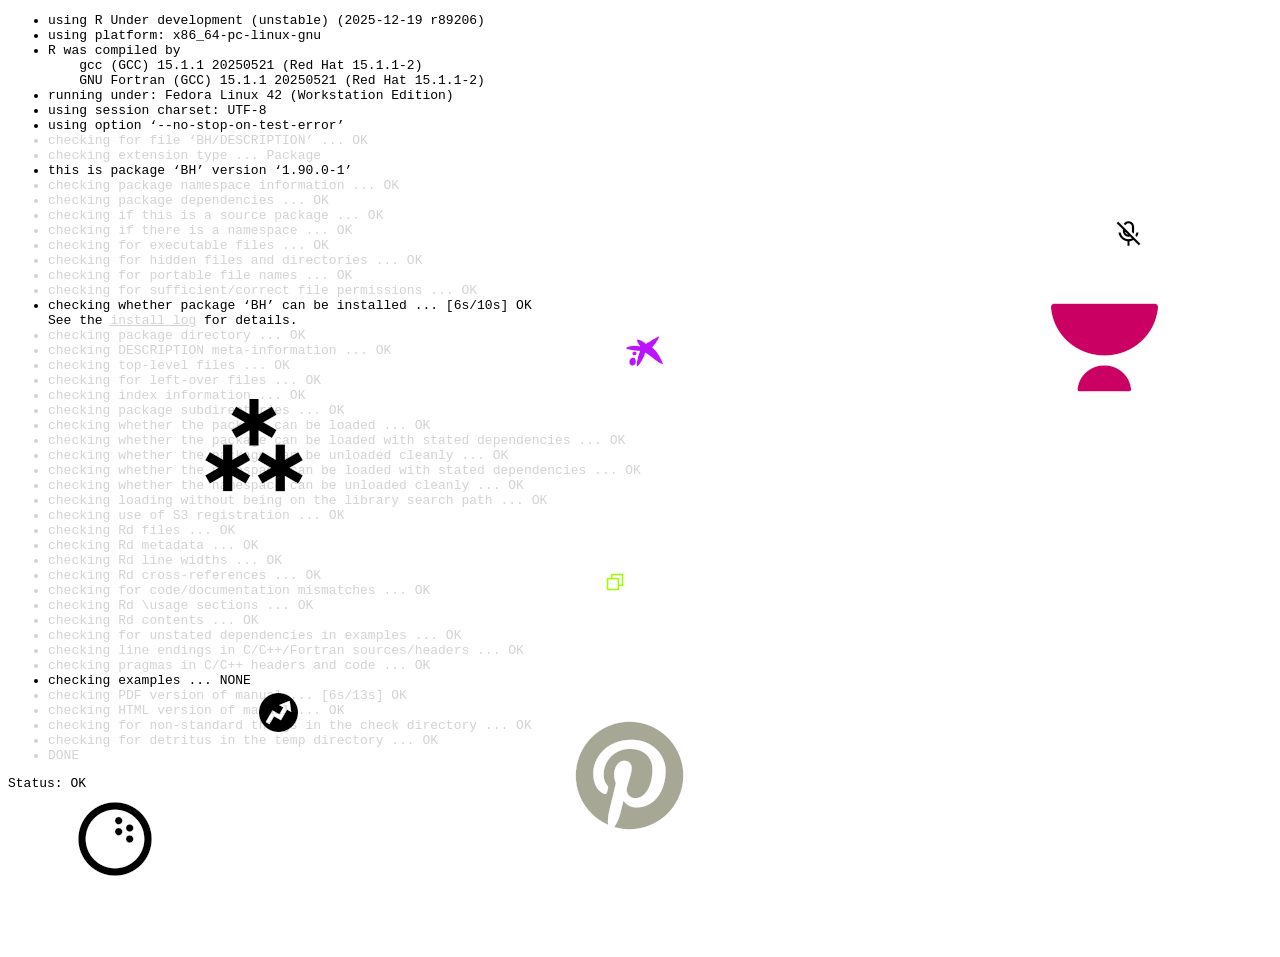 This screenshot has width=1280, height=957. What do you see at coordinates (278, 712) in the screenshot?
I see `open the BuzzFeed app` at bounding box center [278, 712].